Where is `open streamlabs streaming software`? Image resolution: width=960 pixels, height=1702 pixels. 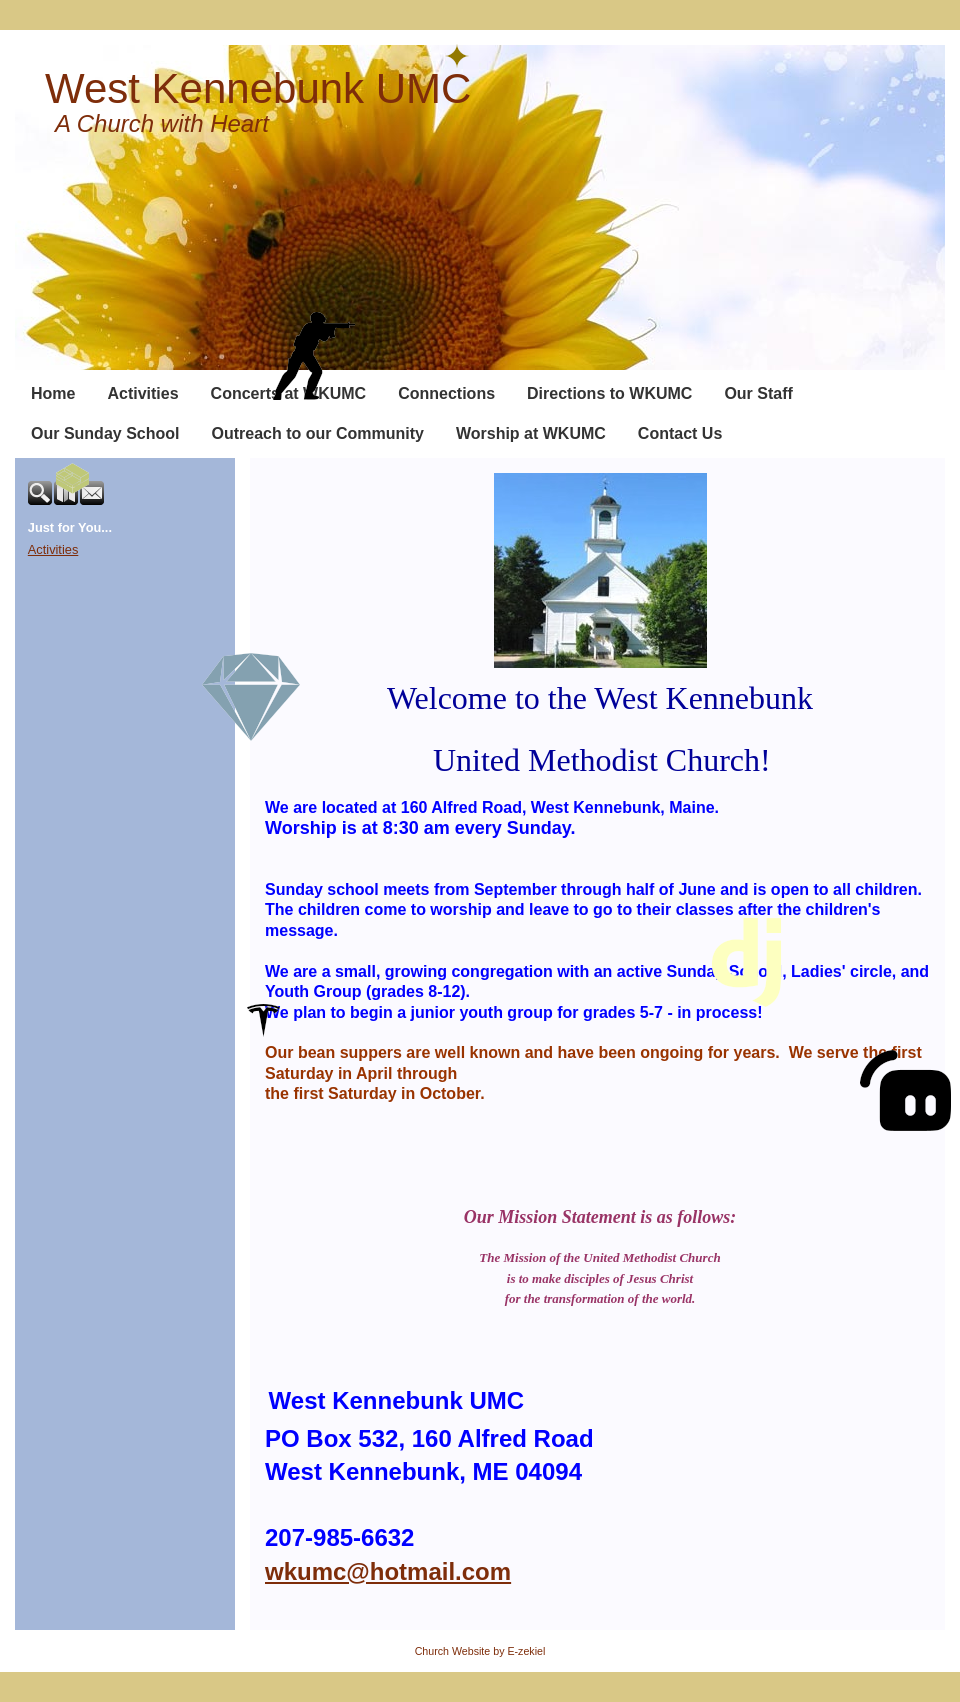
open streamlabs streaming software is located at coordinates (905, 1090).